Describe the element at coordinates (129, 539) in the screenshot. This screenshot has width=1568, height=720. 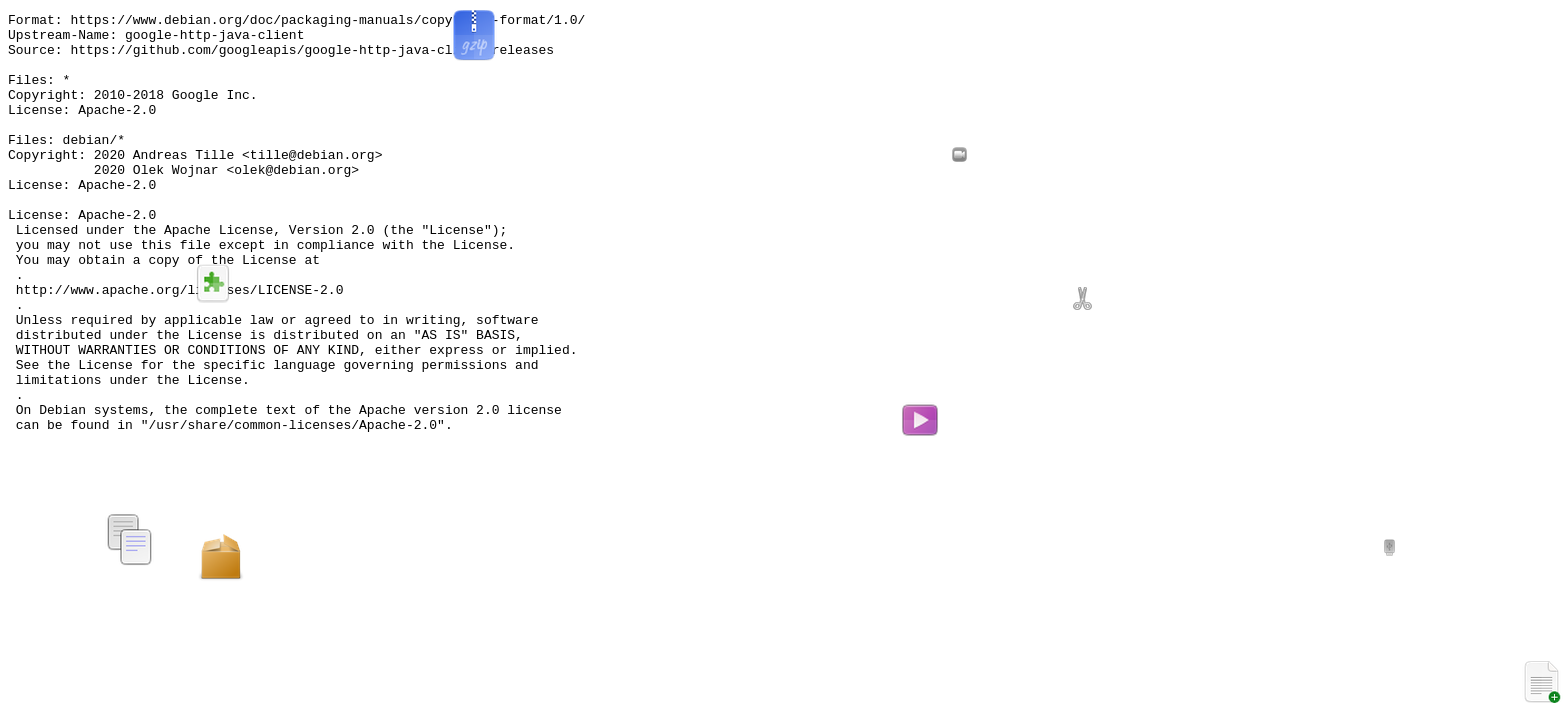
I see `copy selected content to clipboard` at that location.